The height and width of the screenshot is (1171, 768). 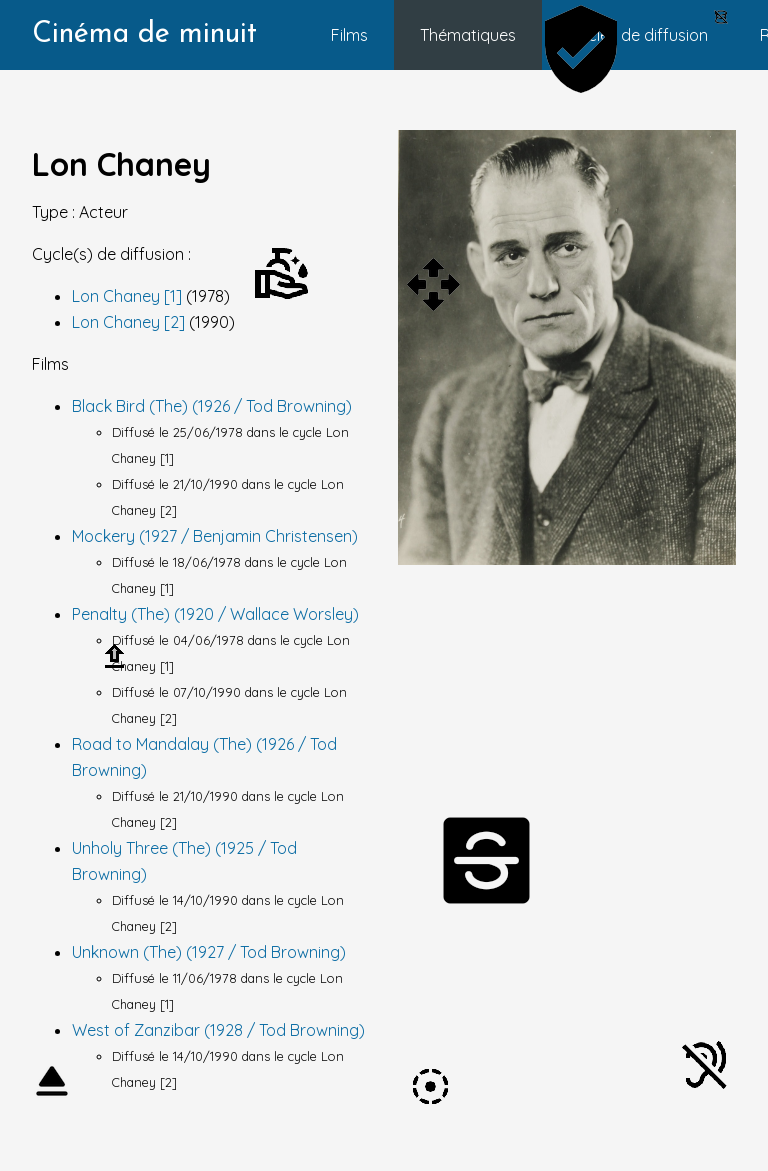 What do you see at coordinates (430, 1086) in the screenshot?
I see `apply tilt-shift blur effect to photo` at bounding box center [430, 1086].